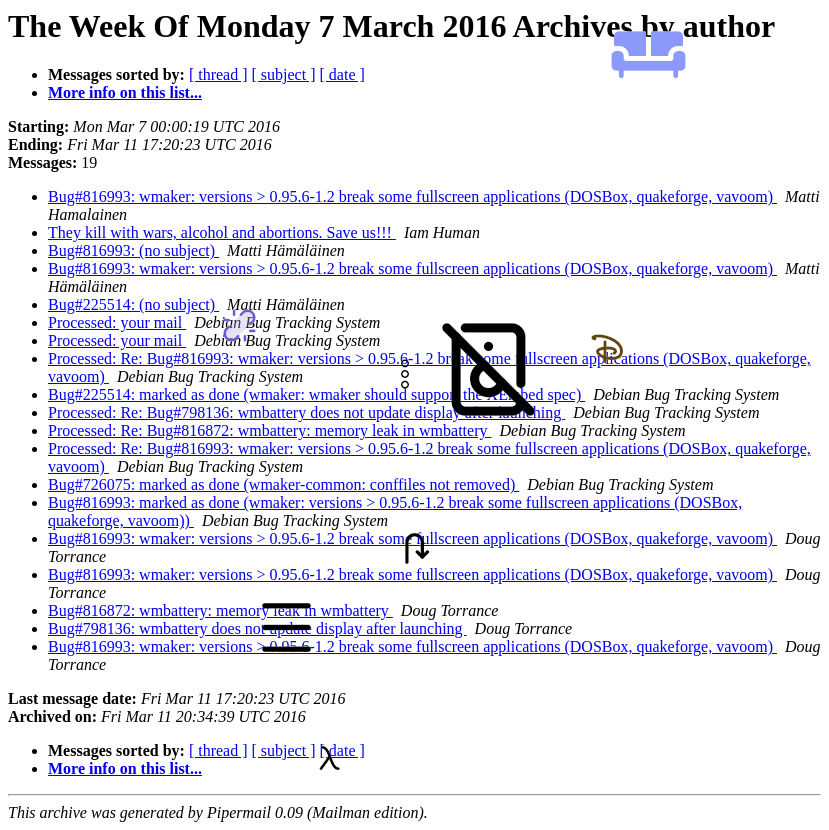  What do you see at coordinates (648, 53) in the screenshot?
I see `browse furniture or home decor items` at bounding box center [648, 53].